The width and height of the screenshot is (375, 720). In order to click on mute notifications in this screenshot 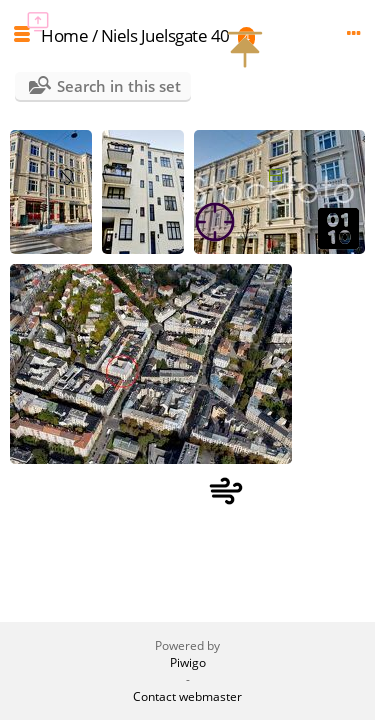, I will do `click(67, 177)`.